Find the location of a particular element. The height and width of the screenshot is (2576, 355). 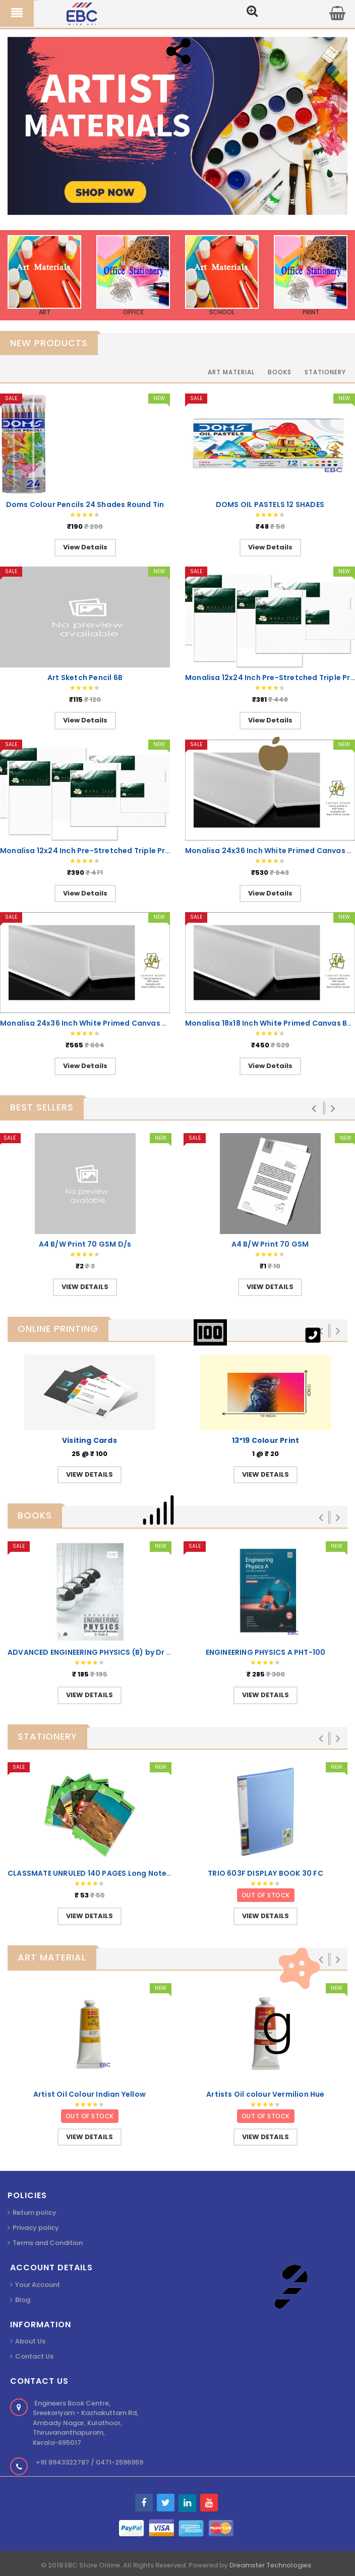

indicates a disease or infection status is located at coordinates (299, 1968).